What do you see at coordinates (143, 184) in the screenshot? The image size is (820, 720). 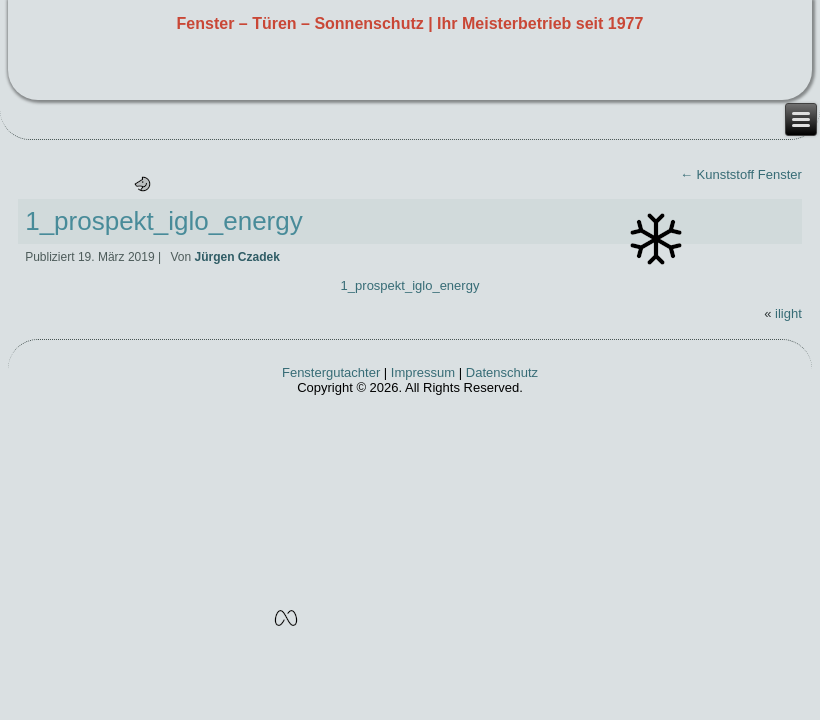 I see `access equestrian or horse-related features` at bounding box center [143, 184].